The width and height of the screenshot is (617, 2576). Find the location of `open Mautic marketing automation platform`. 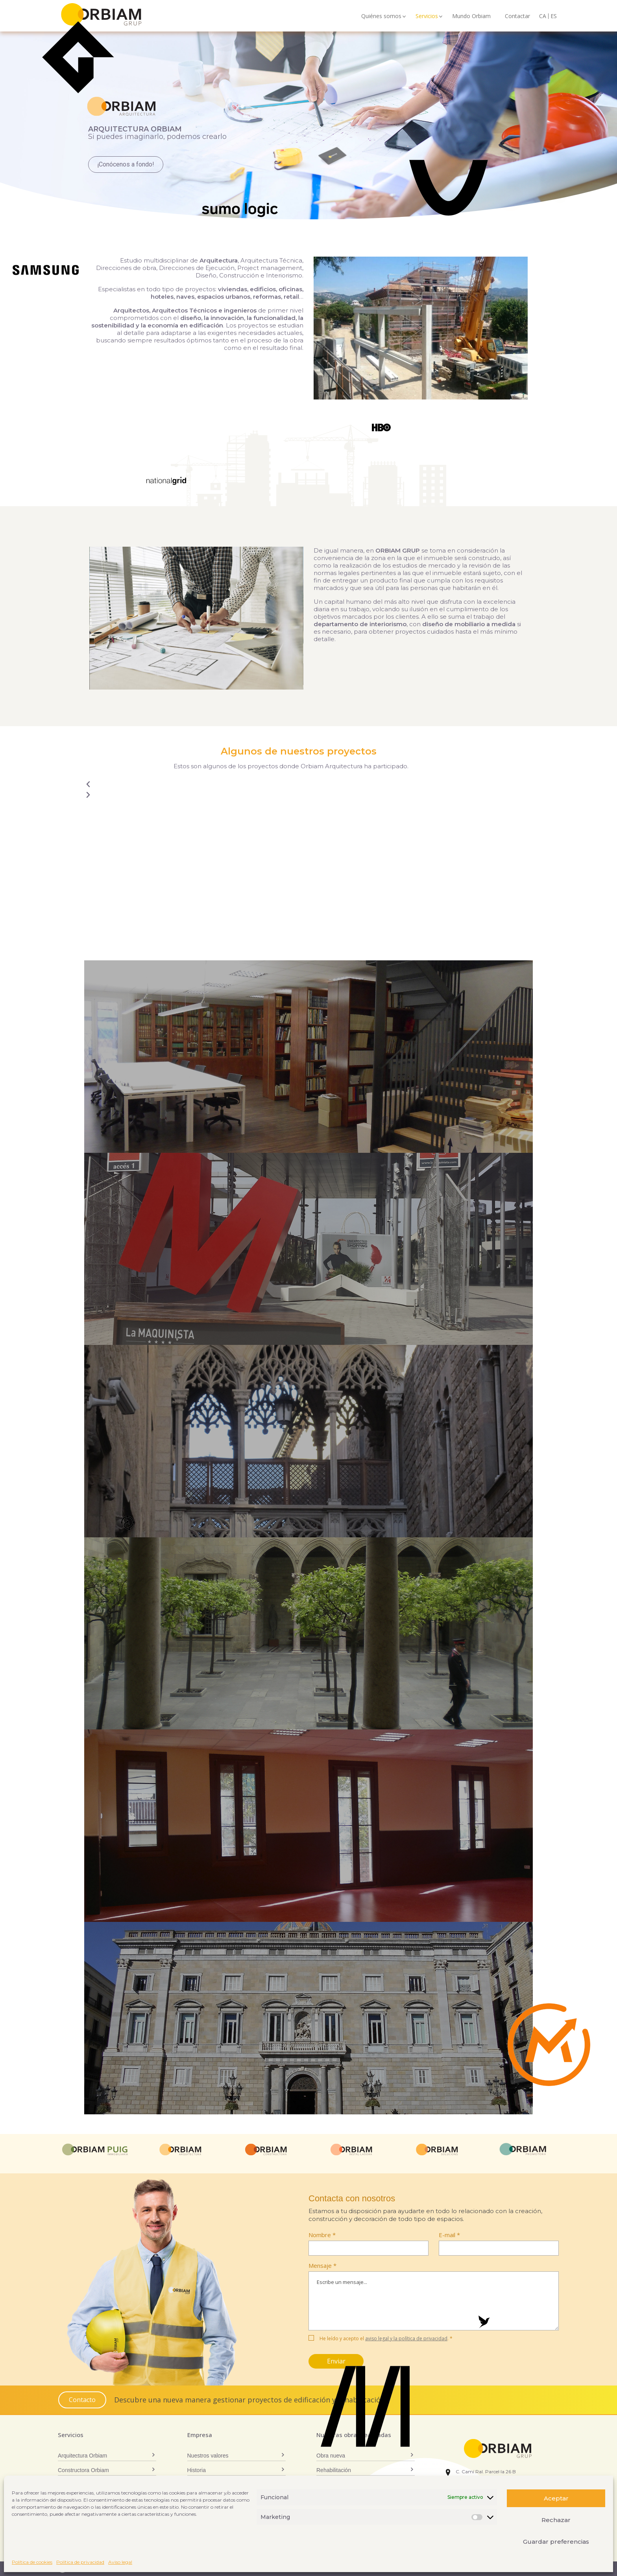

open Mautic marketing automation platform is located at coordinates (549, 2045).